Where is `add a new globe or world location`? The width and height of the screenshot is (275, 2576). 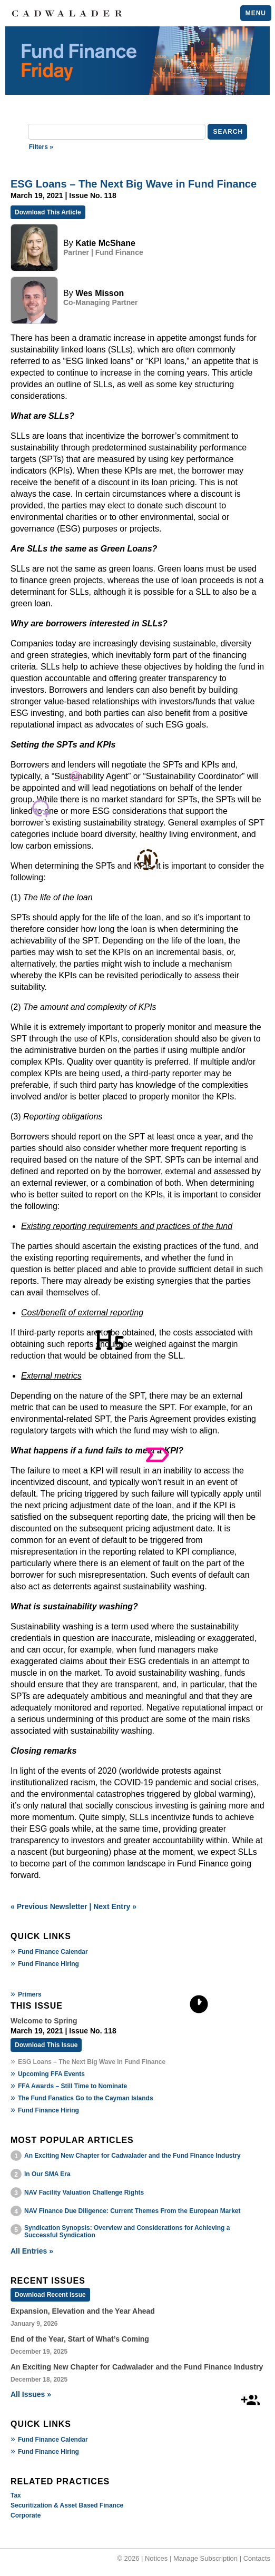
add a new globe or world location is located at coordinates (41, 808).